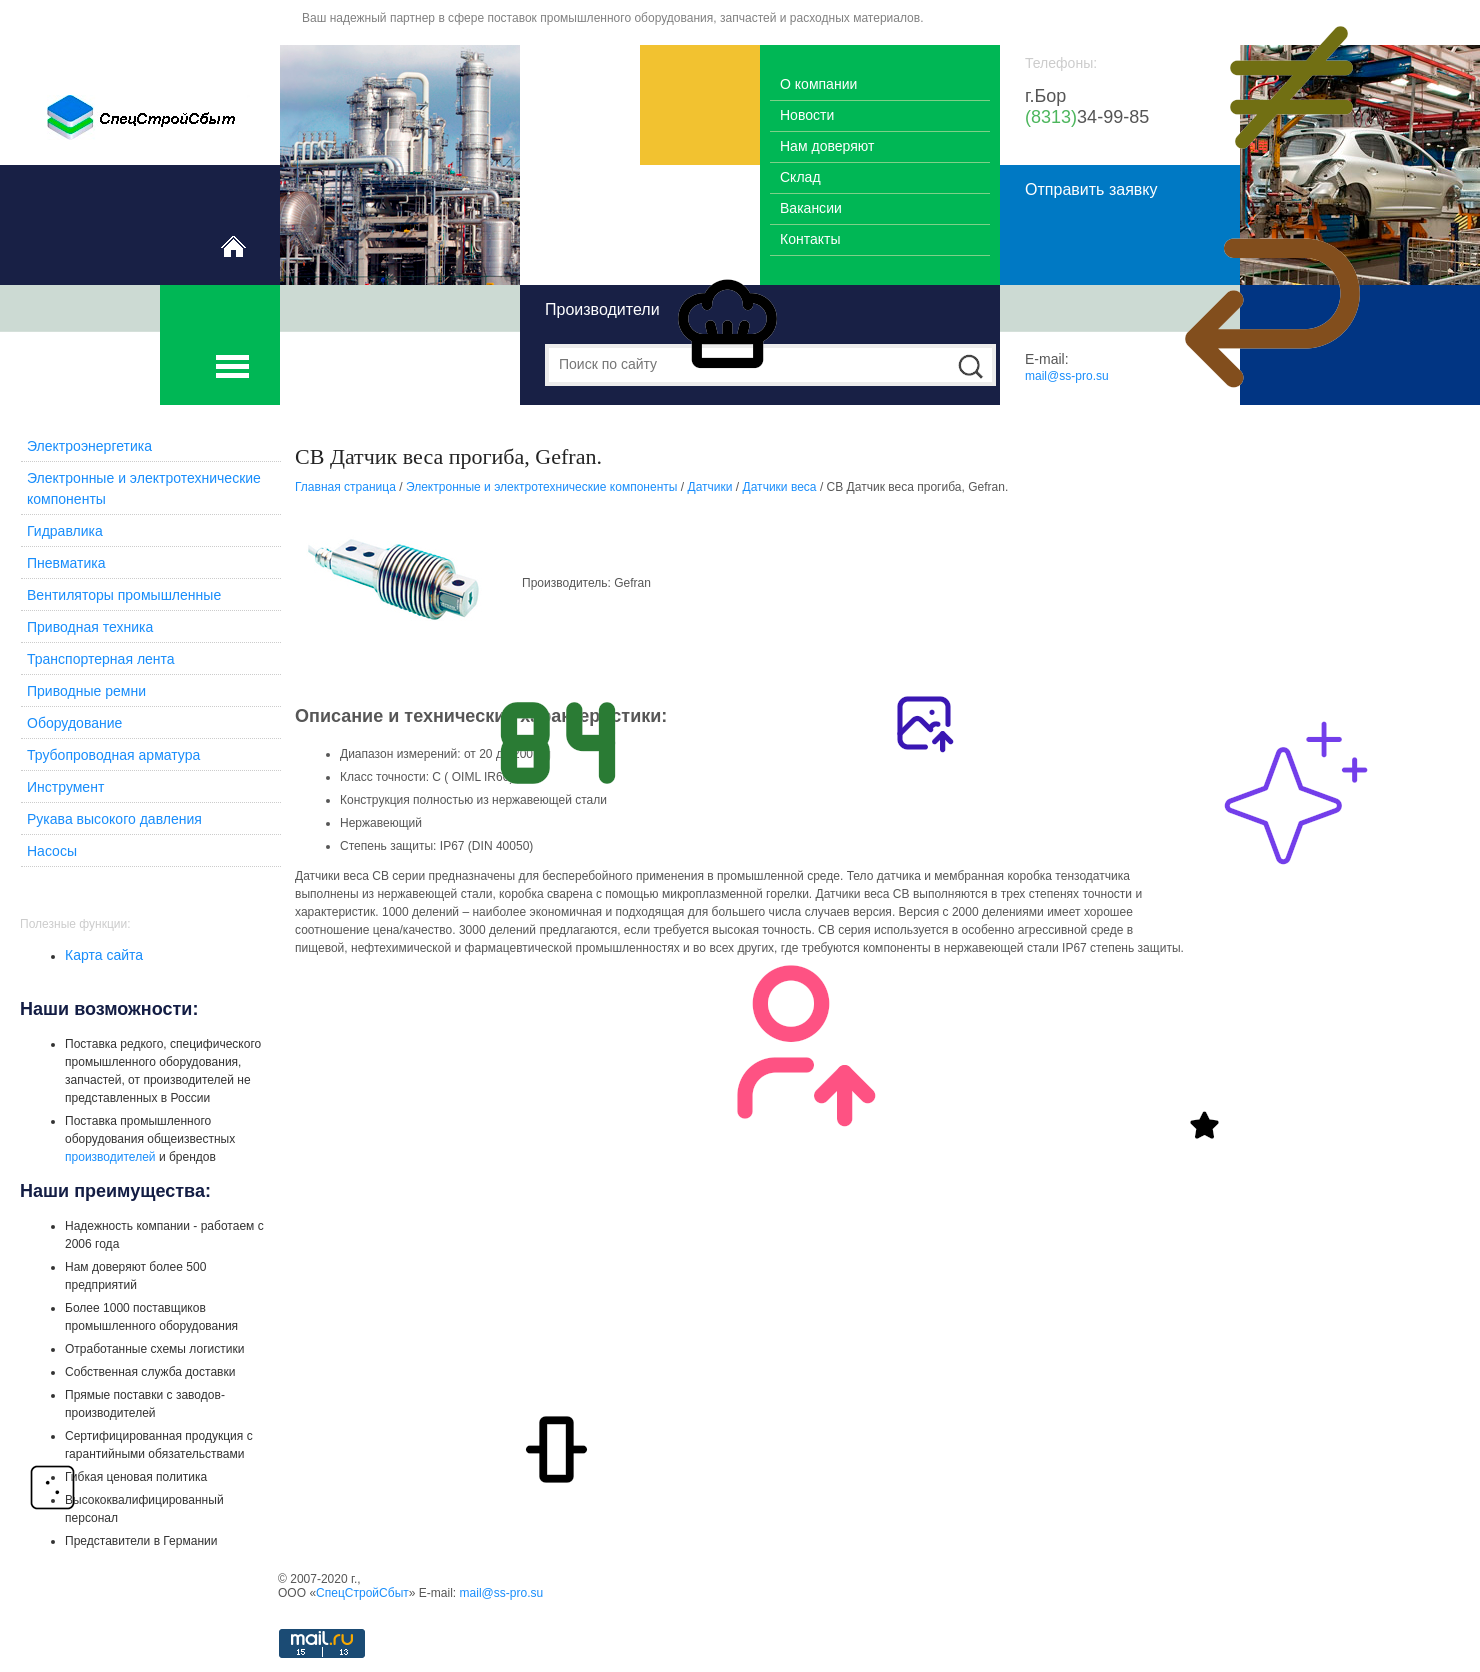 The height and width of the screenshot is (1672, 1480). What do you see at coordinates (791, 1042) in the screenshot?
I see `promote user or elevate permissions` at bounding box center [791, 1042].